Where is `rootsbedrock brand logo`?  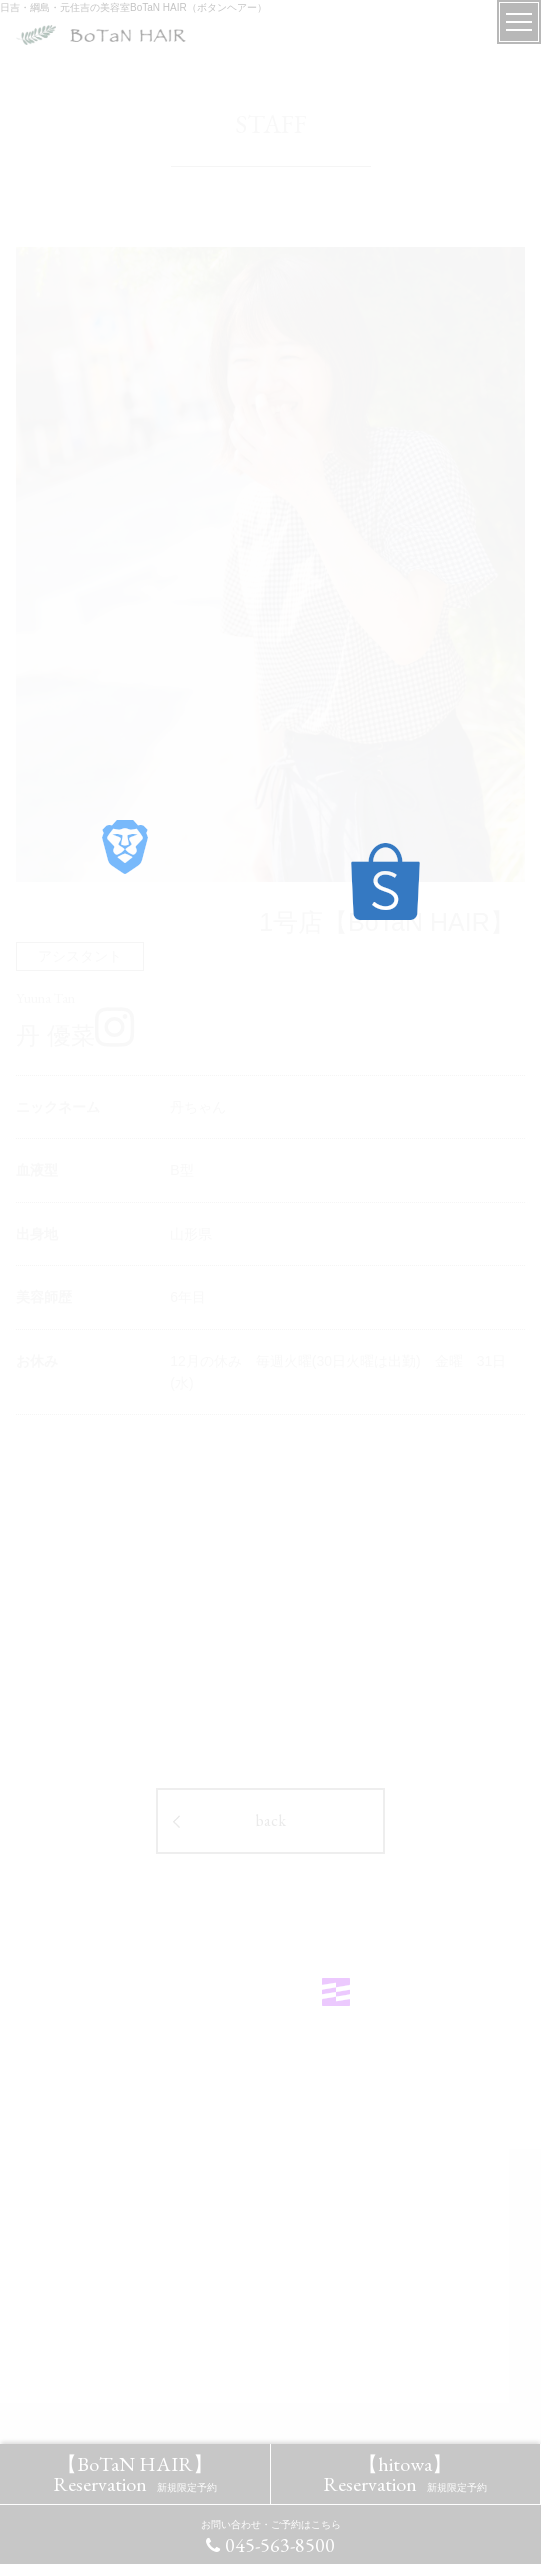
rootsbedrock brand logo is located at coordinates (336, 1992).